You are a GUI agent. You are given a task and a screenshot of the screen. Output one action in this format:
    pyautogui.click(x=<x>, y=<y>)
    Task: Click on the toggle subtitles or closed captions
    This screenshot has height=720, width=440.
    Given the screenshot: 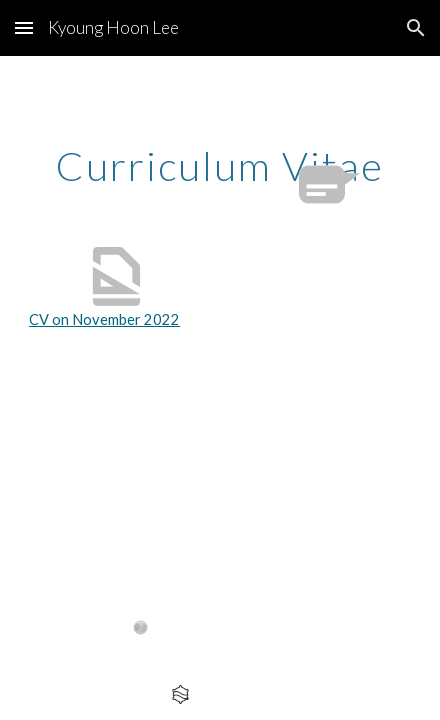 What is the action you would take?
    pyautogui.click(x=329, y=184)
    